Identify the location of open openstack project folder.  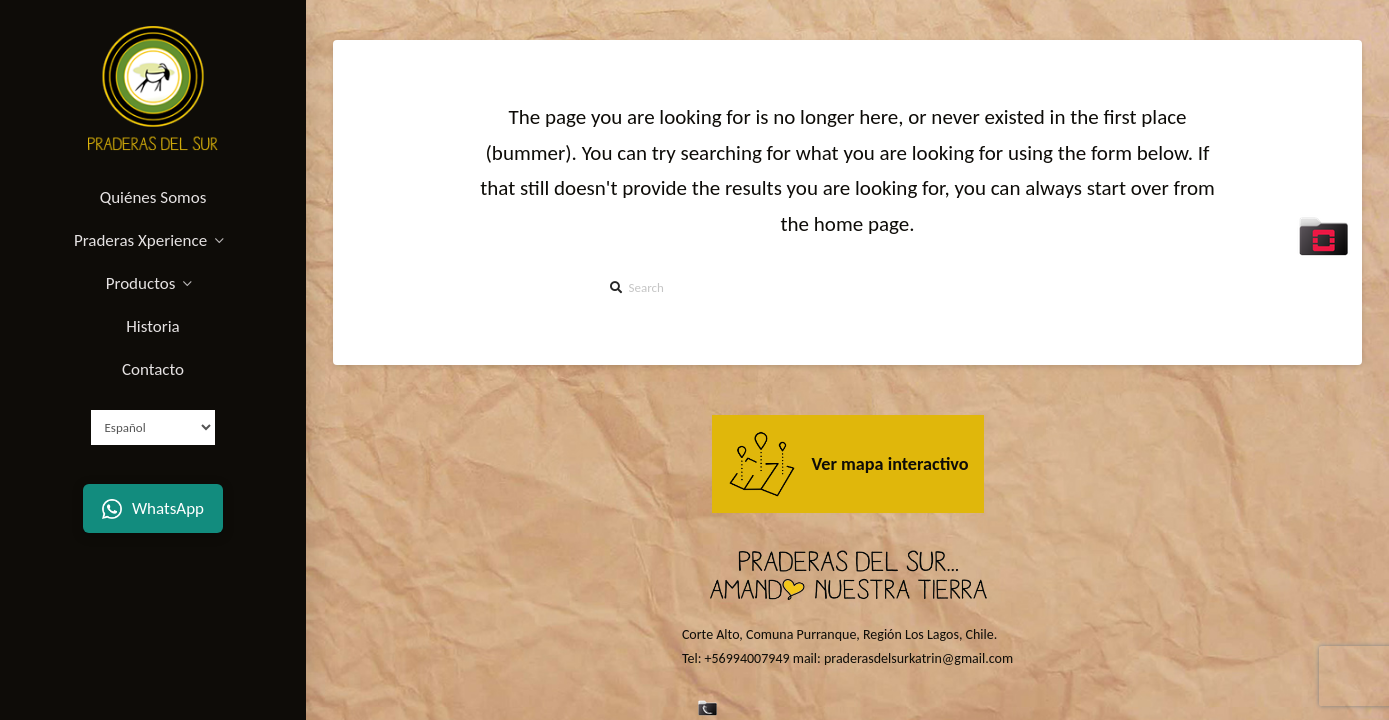
(1323, 237).